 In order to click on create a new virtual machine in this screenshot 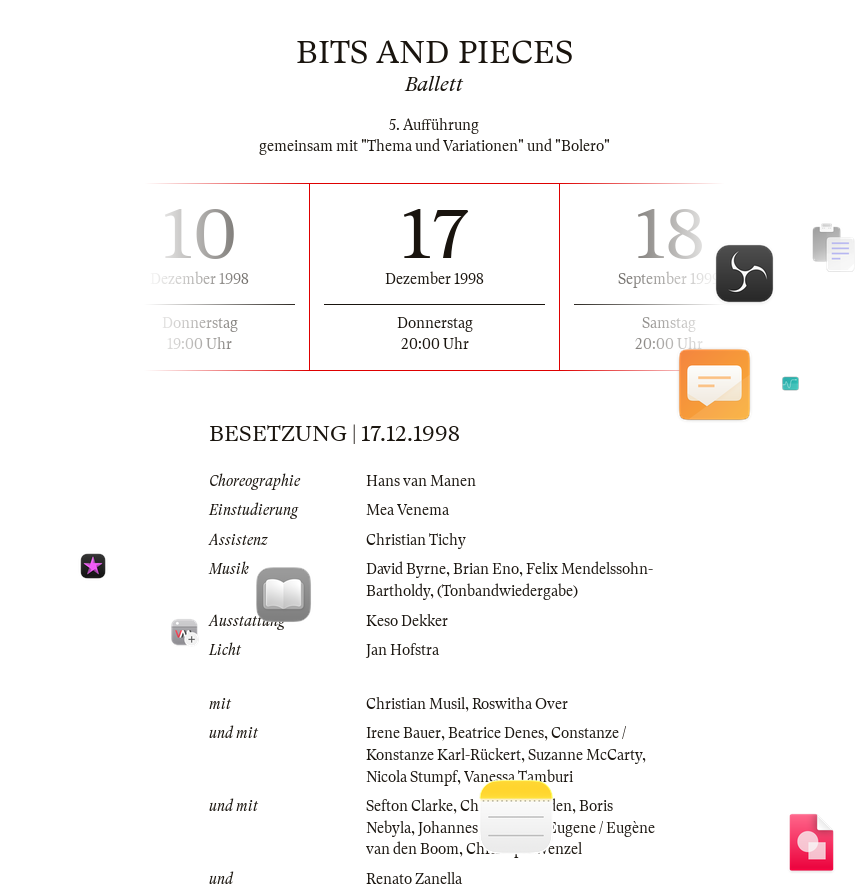, I will do `click(184, 632)`.